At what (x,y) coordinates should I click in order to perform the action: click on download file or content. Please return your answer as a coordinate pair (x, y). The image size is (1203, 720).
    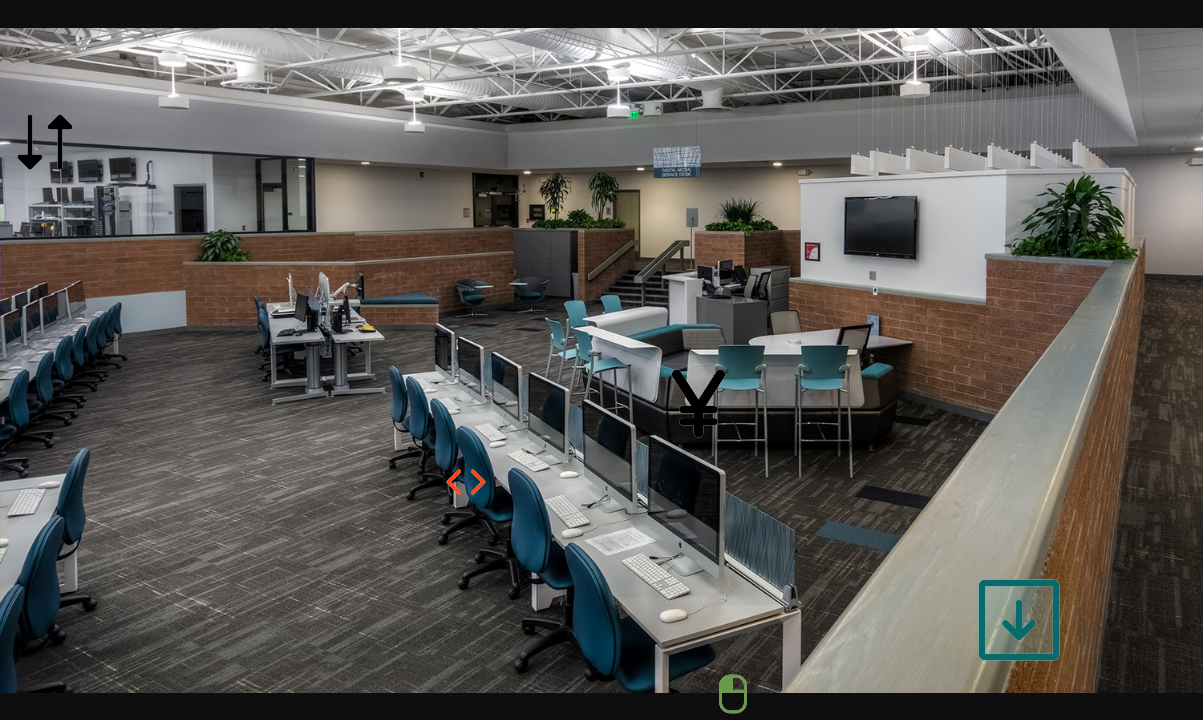
    Looking at the image, I should click on (1019, 620).